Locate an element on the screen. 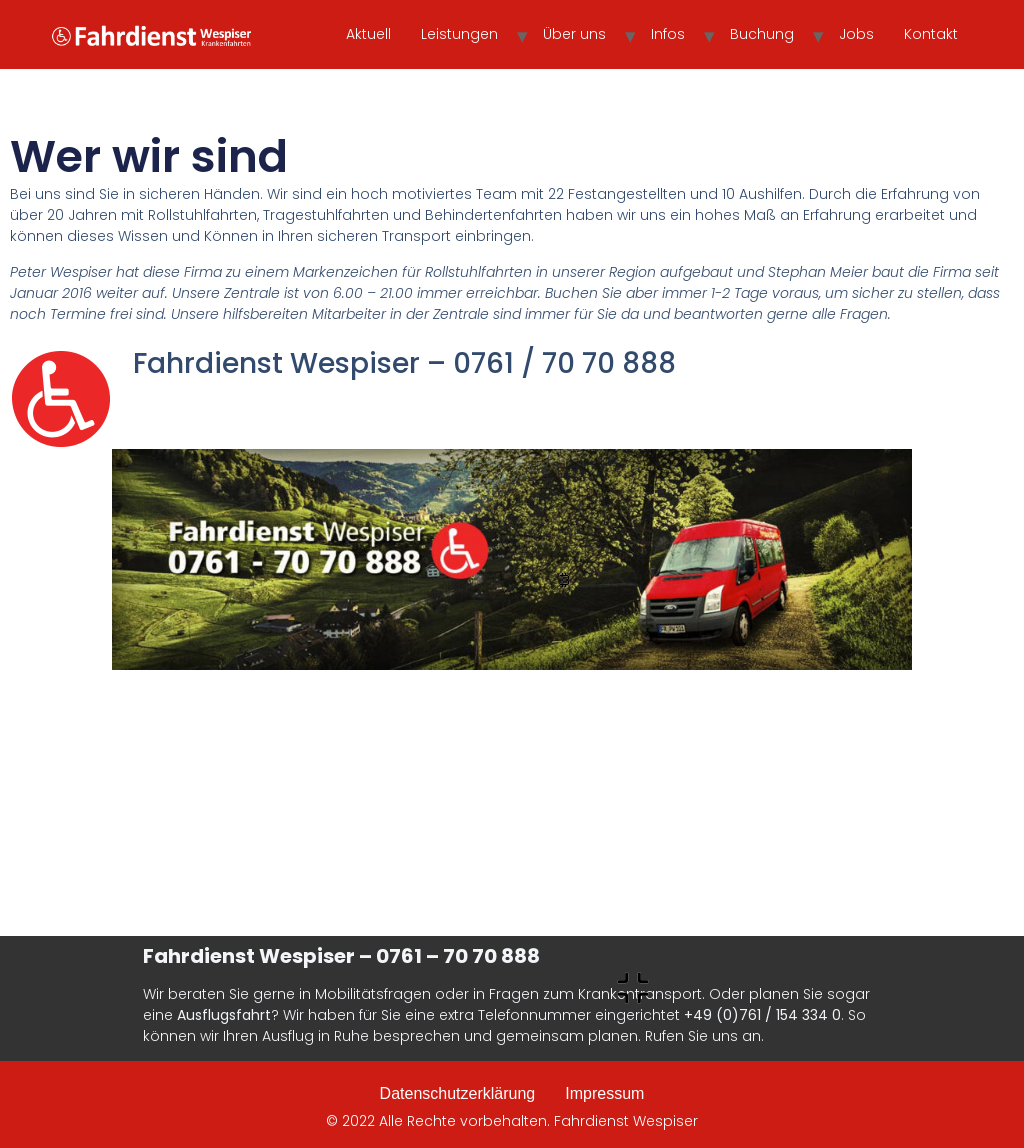 The height and width of the screenshot is (1148, 1024). exit fullscreen mode is located at coordinates (633, 988).